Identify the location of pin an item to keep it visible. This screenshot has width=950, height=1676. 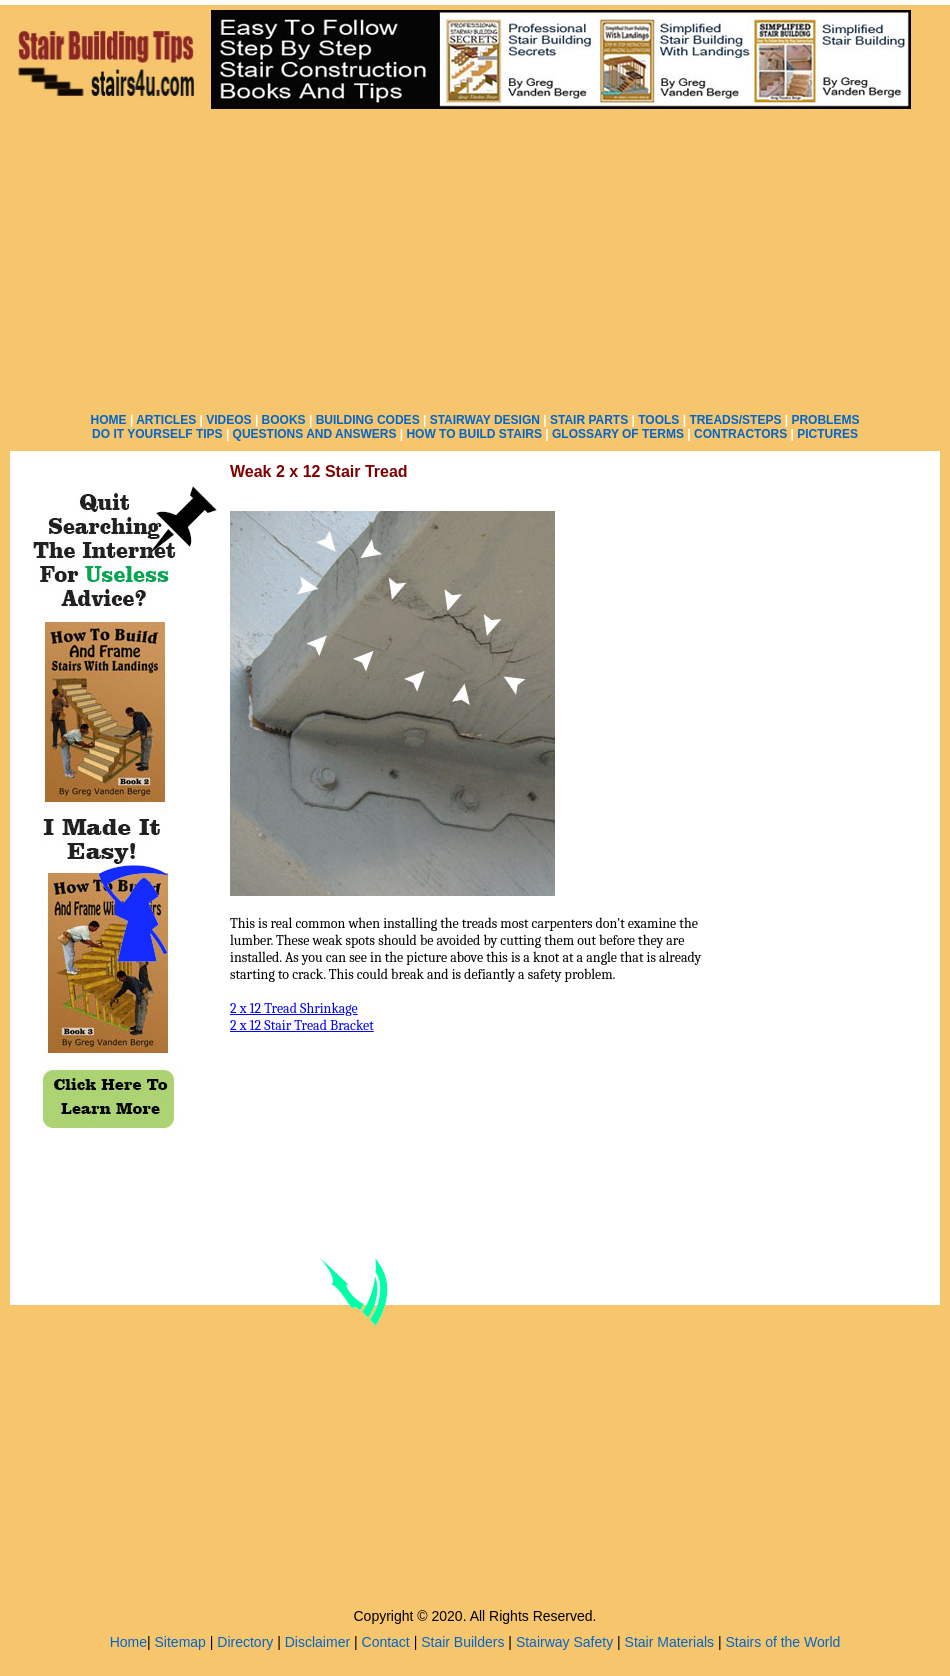
(182, 520).